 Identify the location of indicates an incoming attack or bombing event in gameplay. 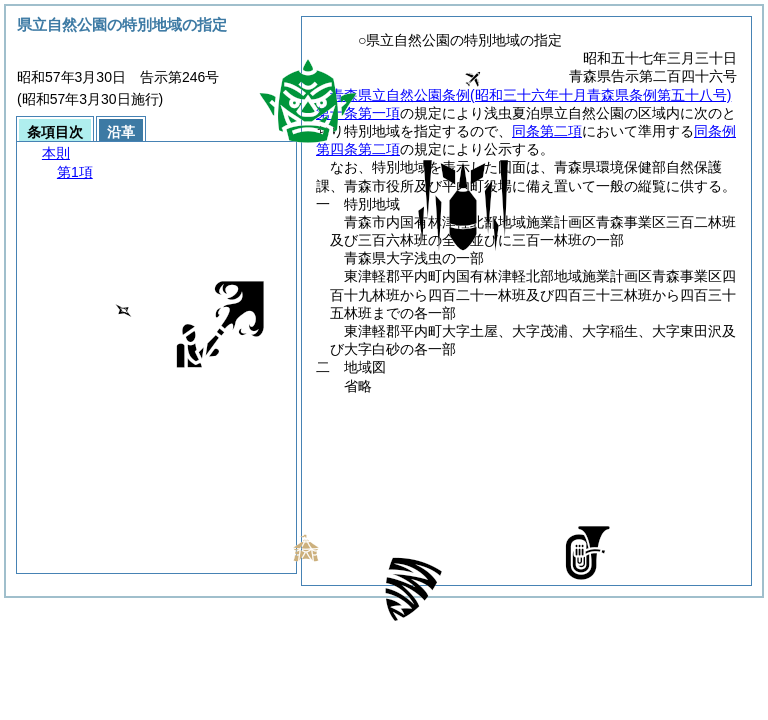
(463, 206).